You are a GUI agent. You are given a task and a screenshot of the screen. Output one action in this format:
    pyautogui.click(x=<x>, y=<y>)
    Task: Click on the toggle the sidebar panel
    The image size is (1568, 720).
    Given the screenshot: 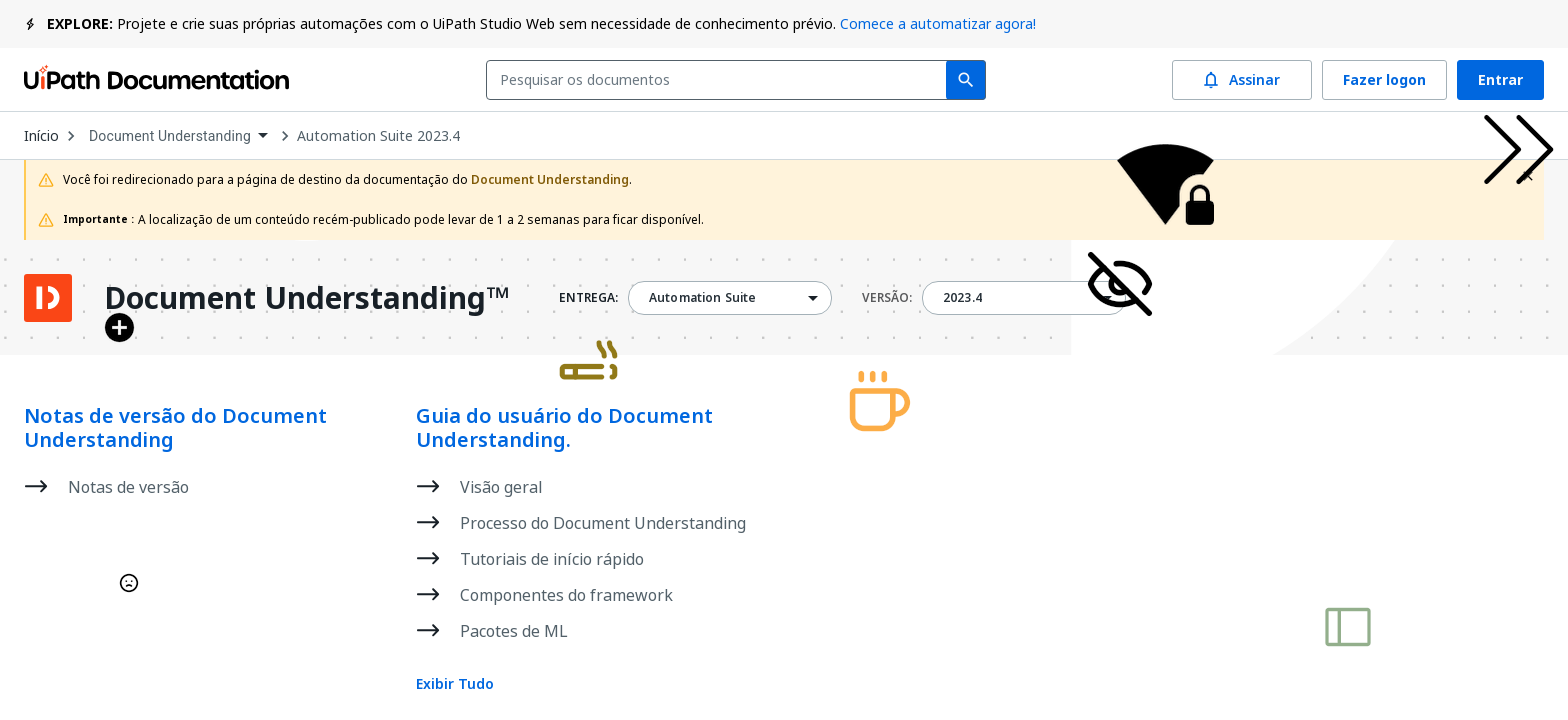 What is the action you would take?
    pyautogui.click(x=1348, y=627)
    